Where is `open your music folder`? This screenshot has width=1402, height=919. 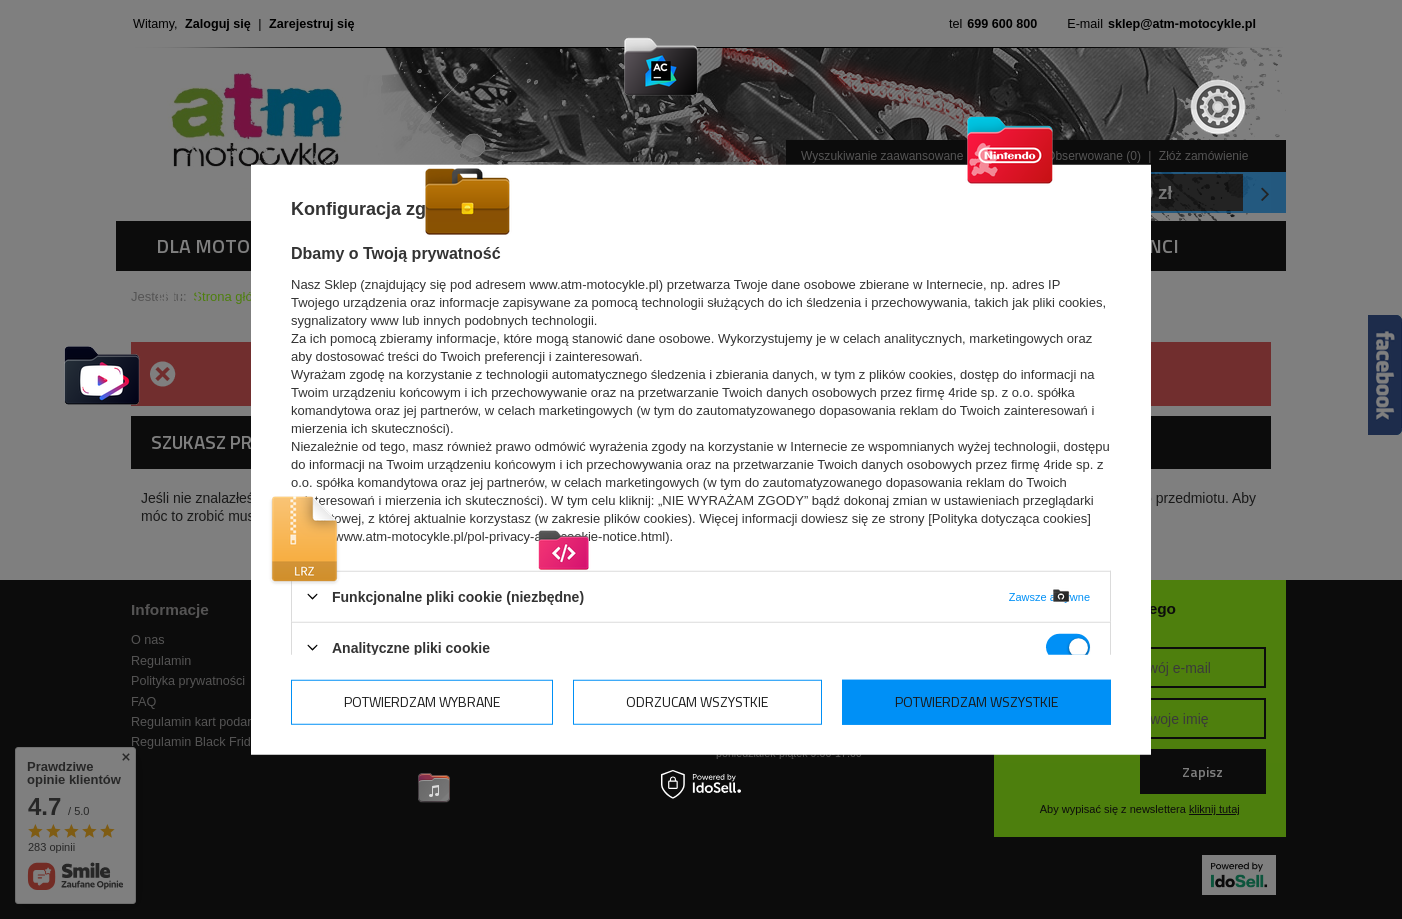
open your music folder is located at coordinates (434, 787).